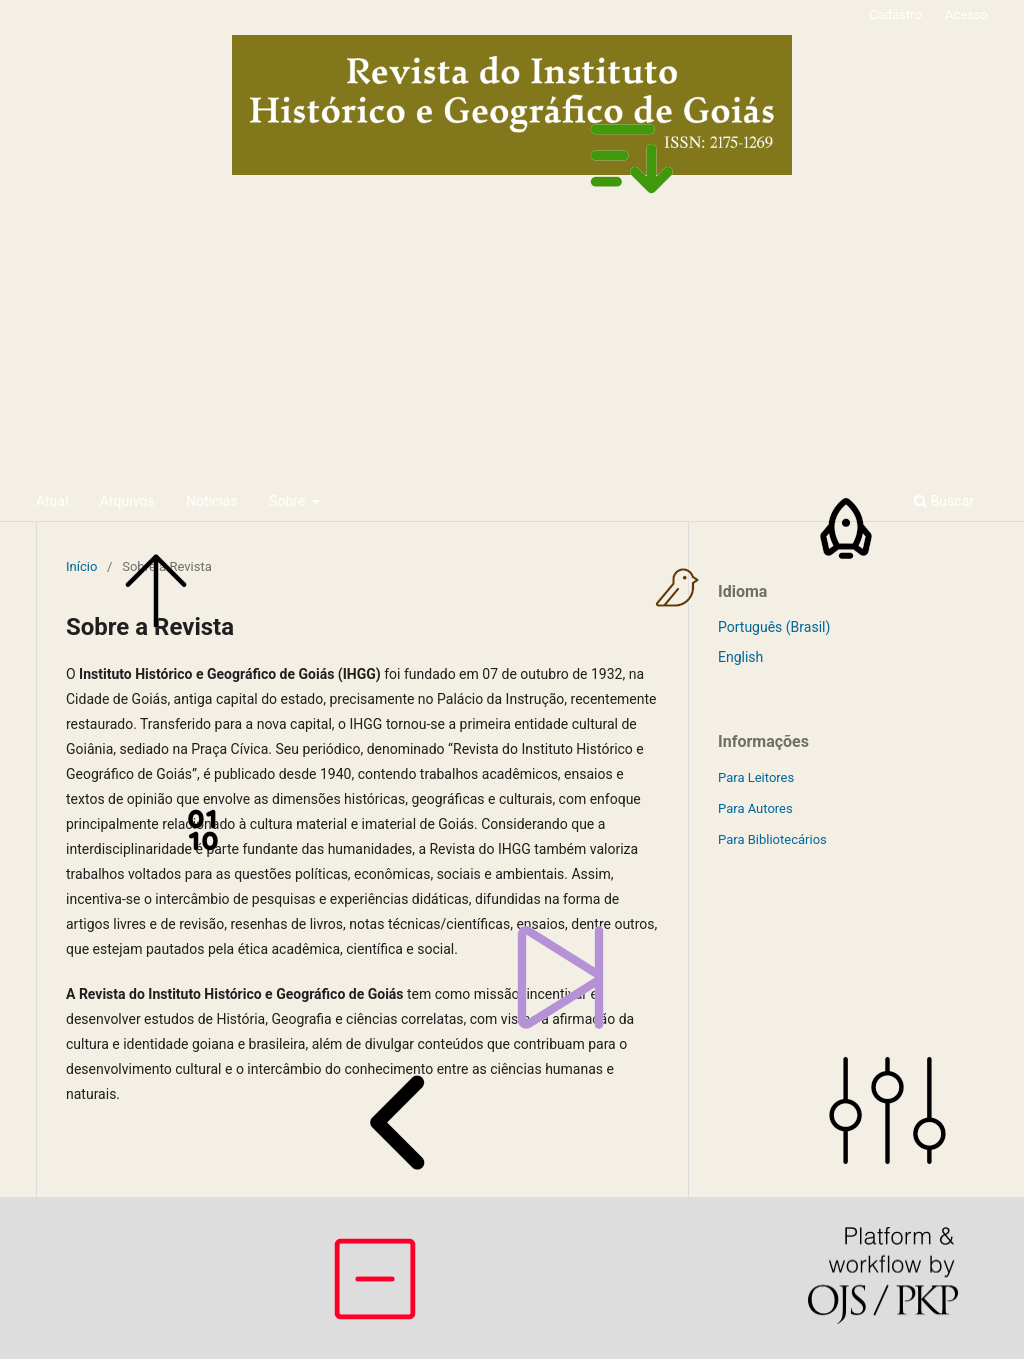 This screenshot has width=1024, height=1359. Describe the element at coordinates (156, 591) in the screenshot. I see `scroll to top of page` at that location.